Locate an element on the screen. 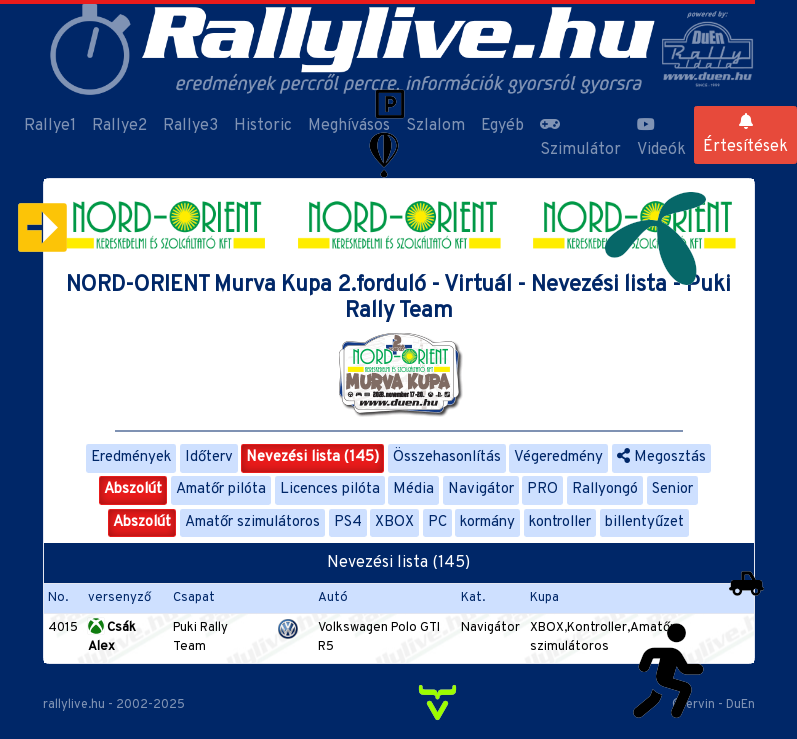 This screenshot has width=797, height=739. fly.io logo - cloud hosting and deployment platform is located at coordinates (384, 155).